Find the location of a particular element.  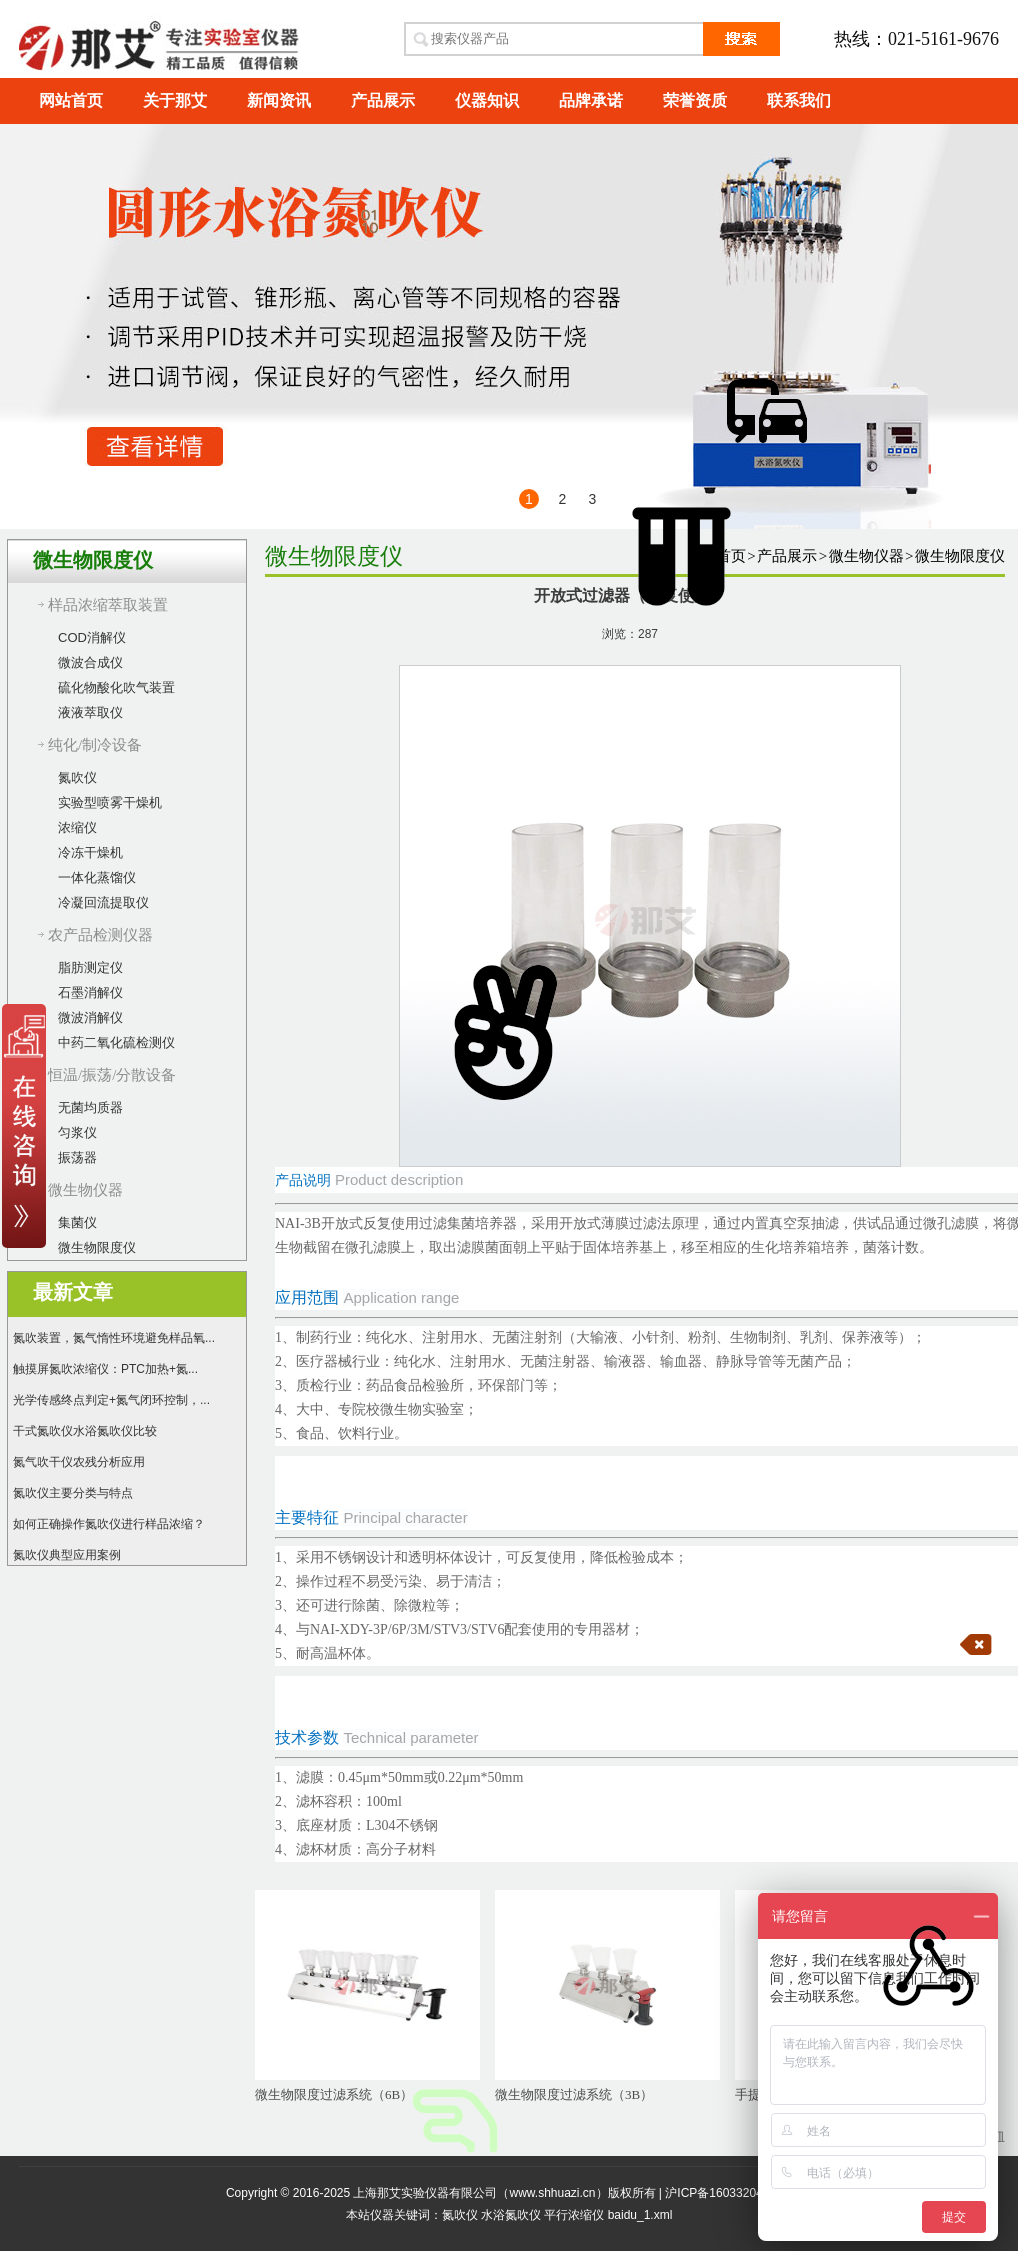

view lab results or test samples is located at coordinates (681, 556).